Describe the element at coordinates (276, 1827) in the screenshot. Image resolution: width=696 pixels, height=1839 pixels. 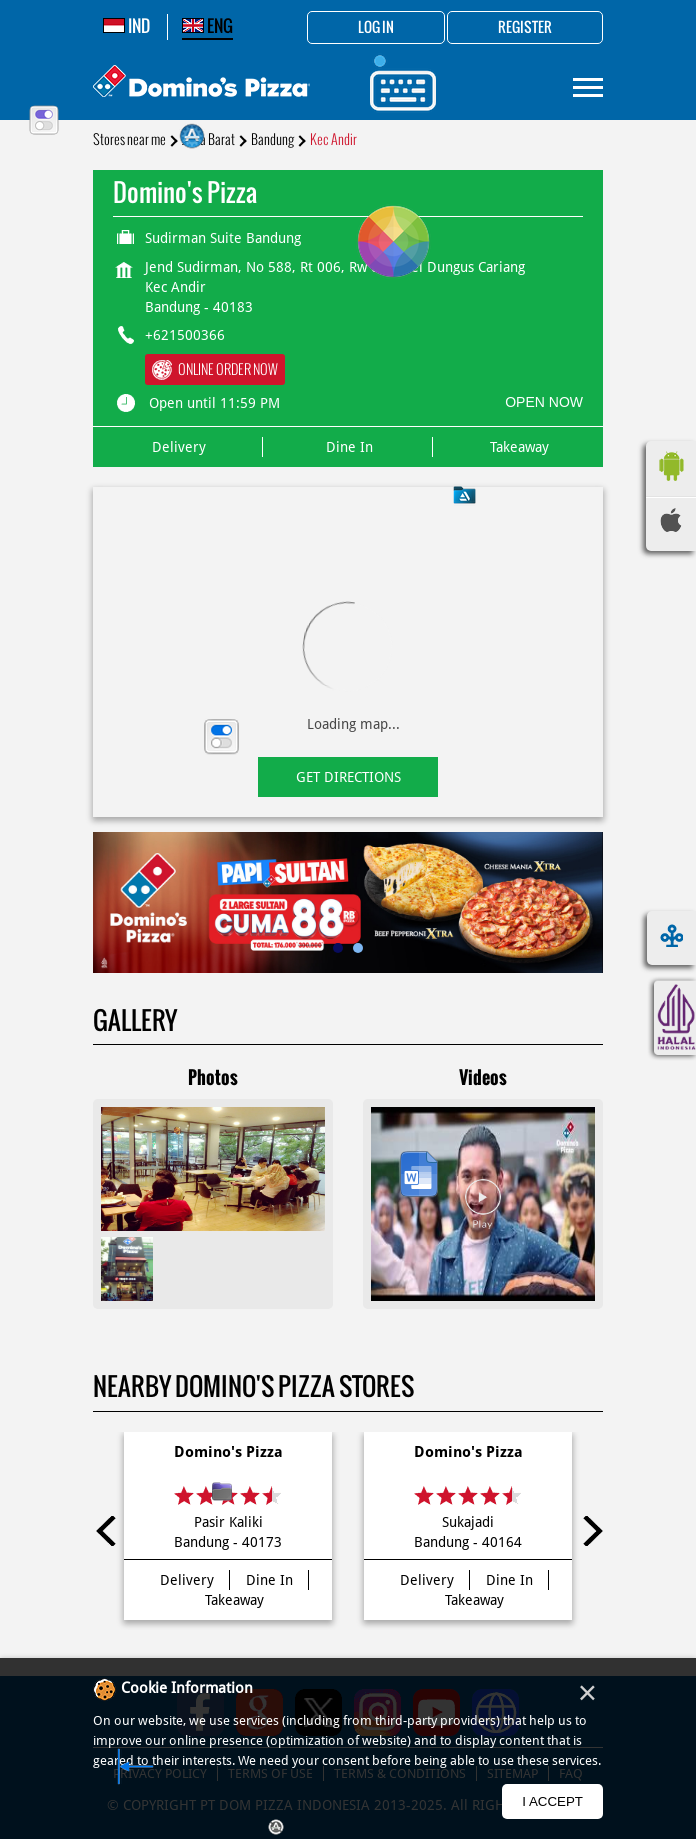
I see `open the software updater application` at that location.